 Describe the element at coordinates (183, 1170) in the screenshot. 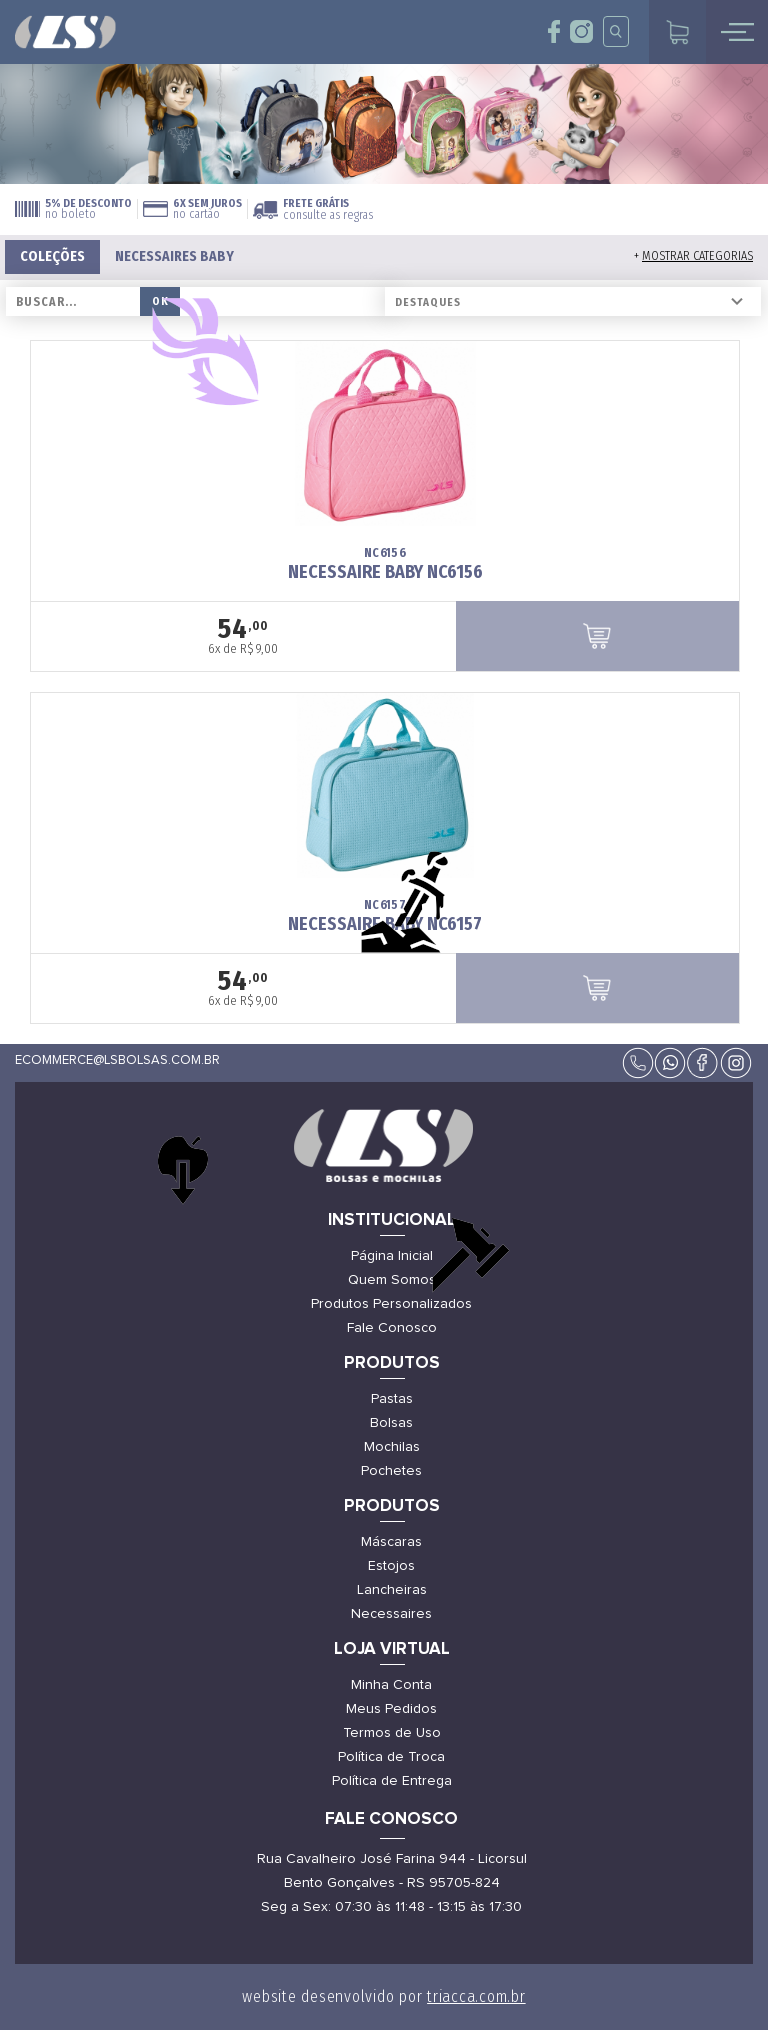

I see `indicates gravitational force or physics simulation` at that location.